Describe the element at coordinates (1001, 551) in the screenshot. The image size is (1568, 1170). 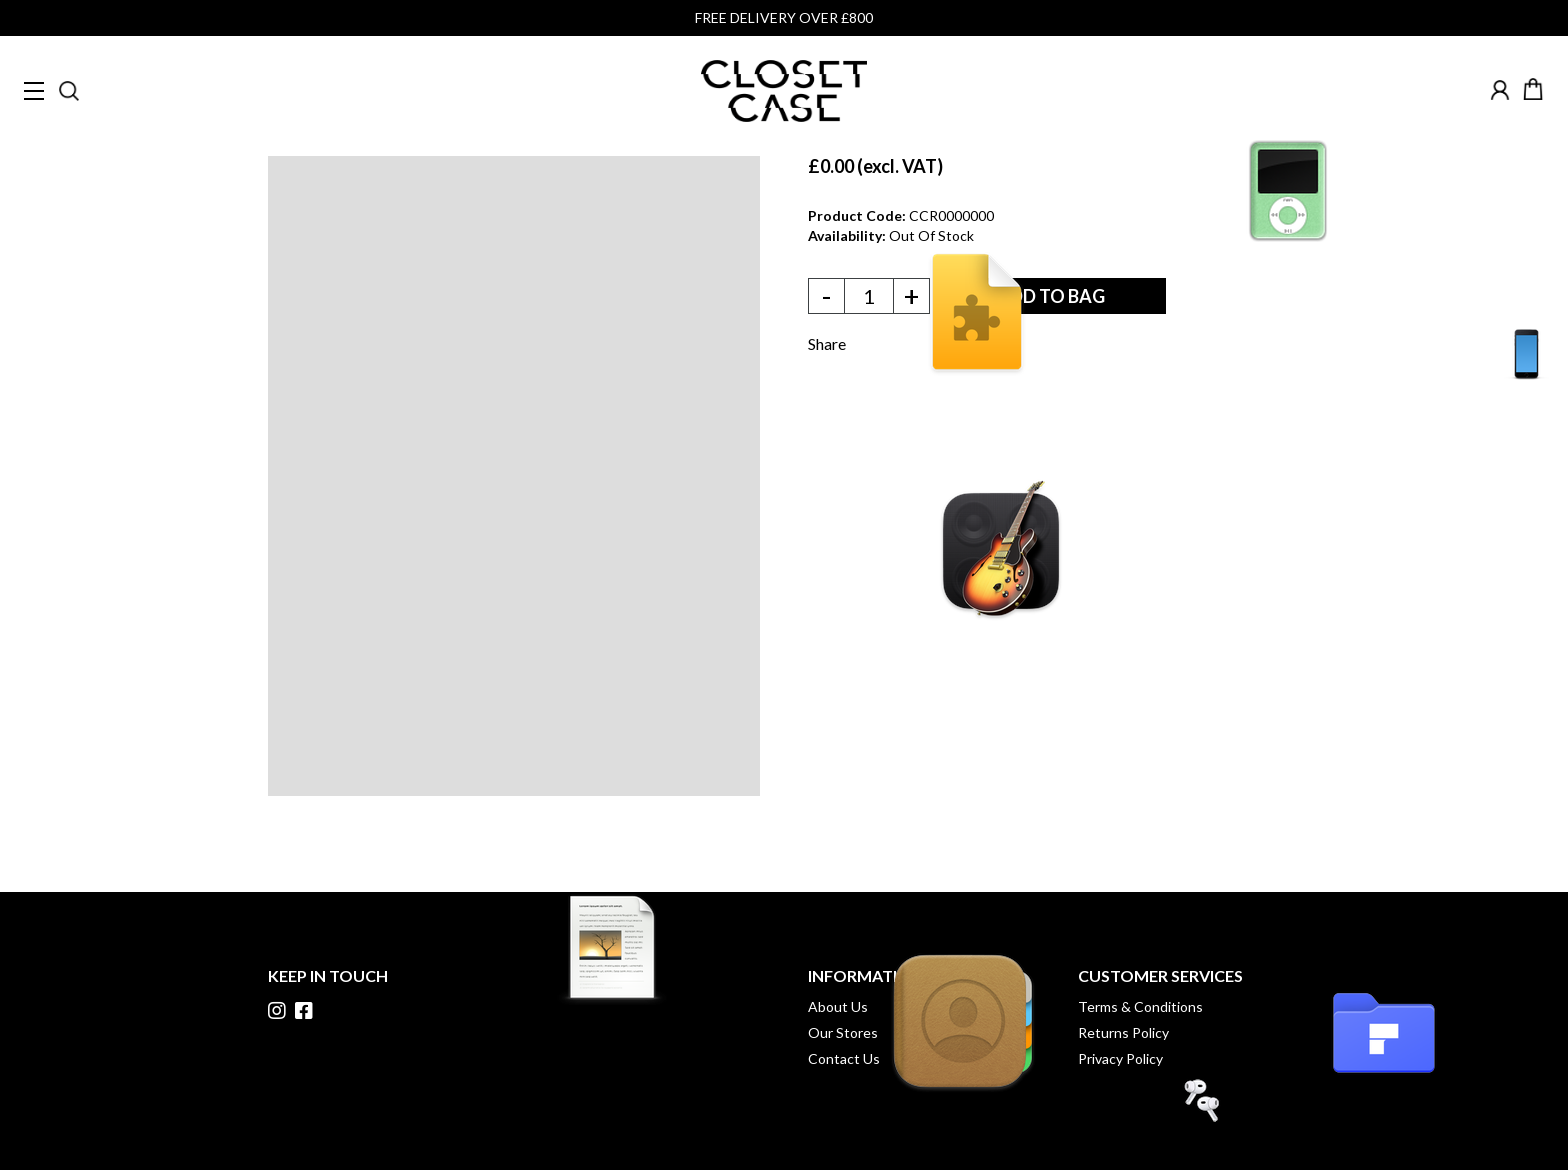
I see `open GarageBand music creation app` at that location.